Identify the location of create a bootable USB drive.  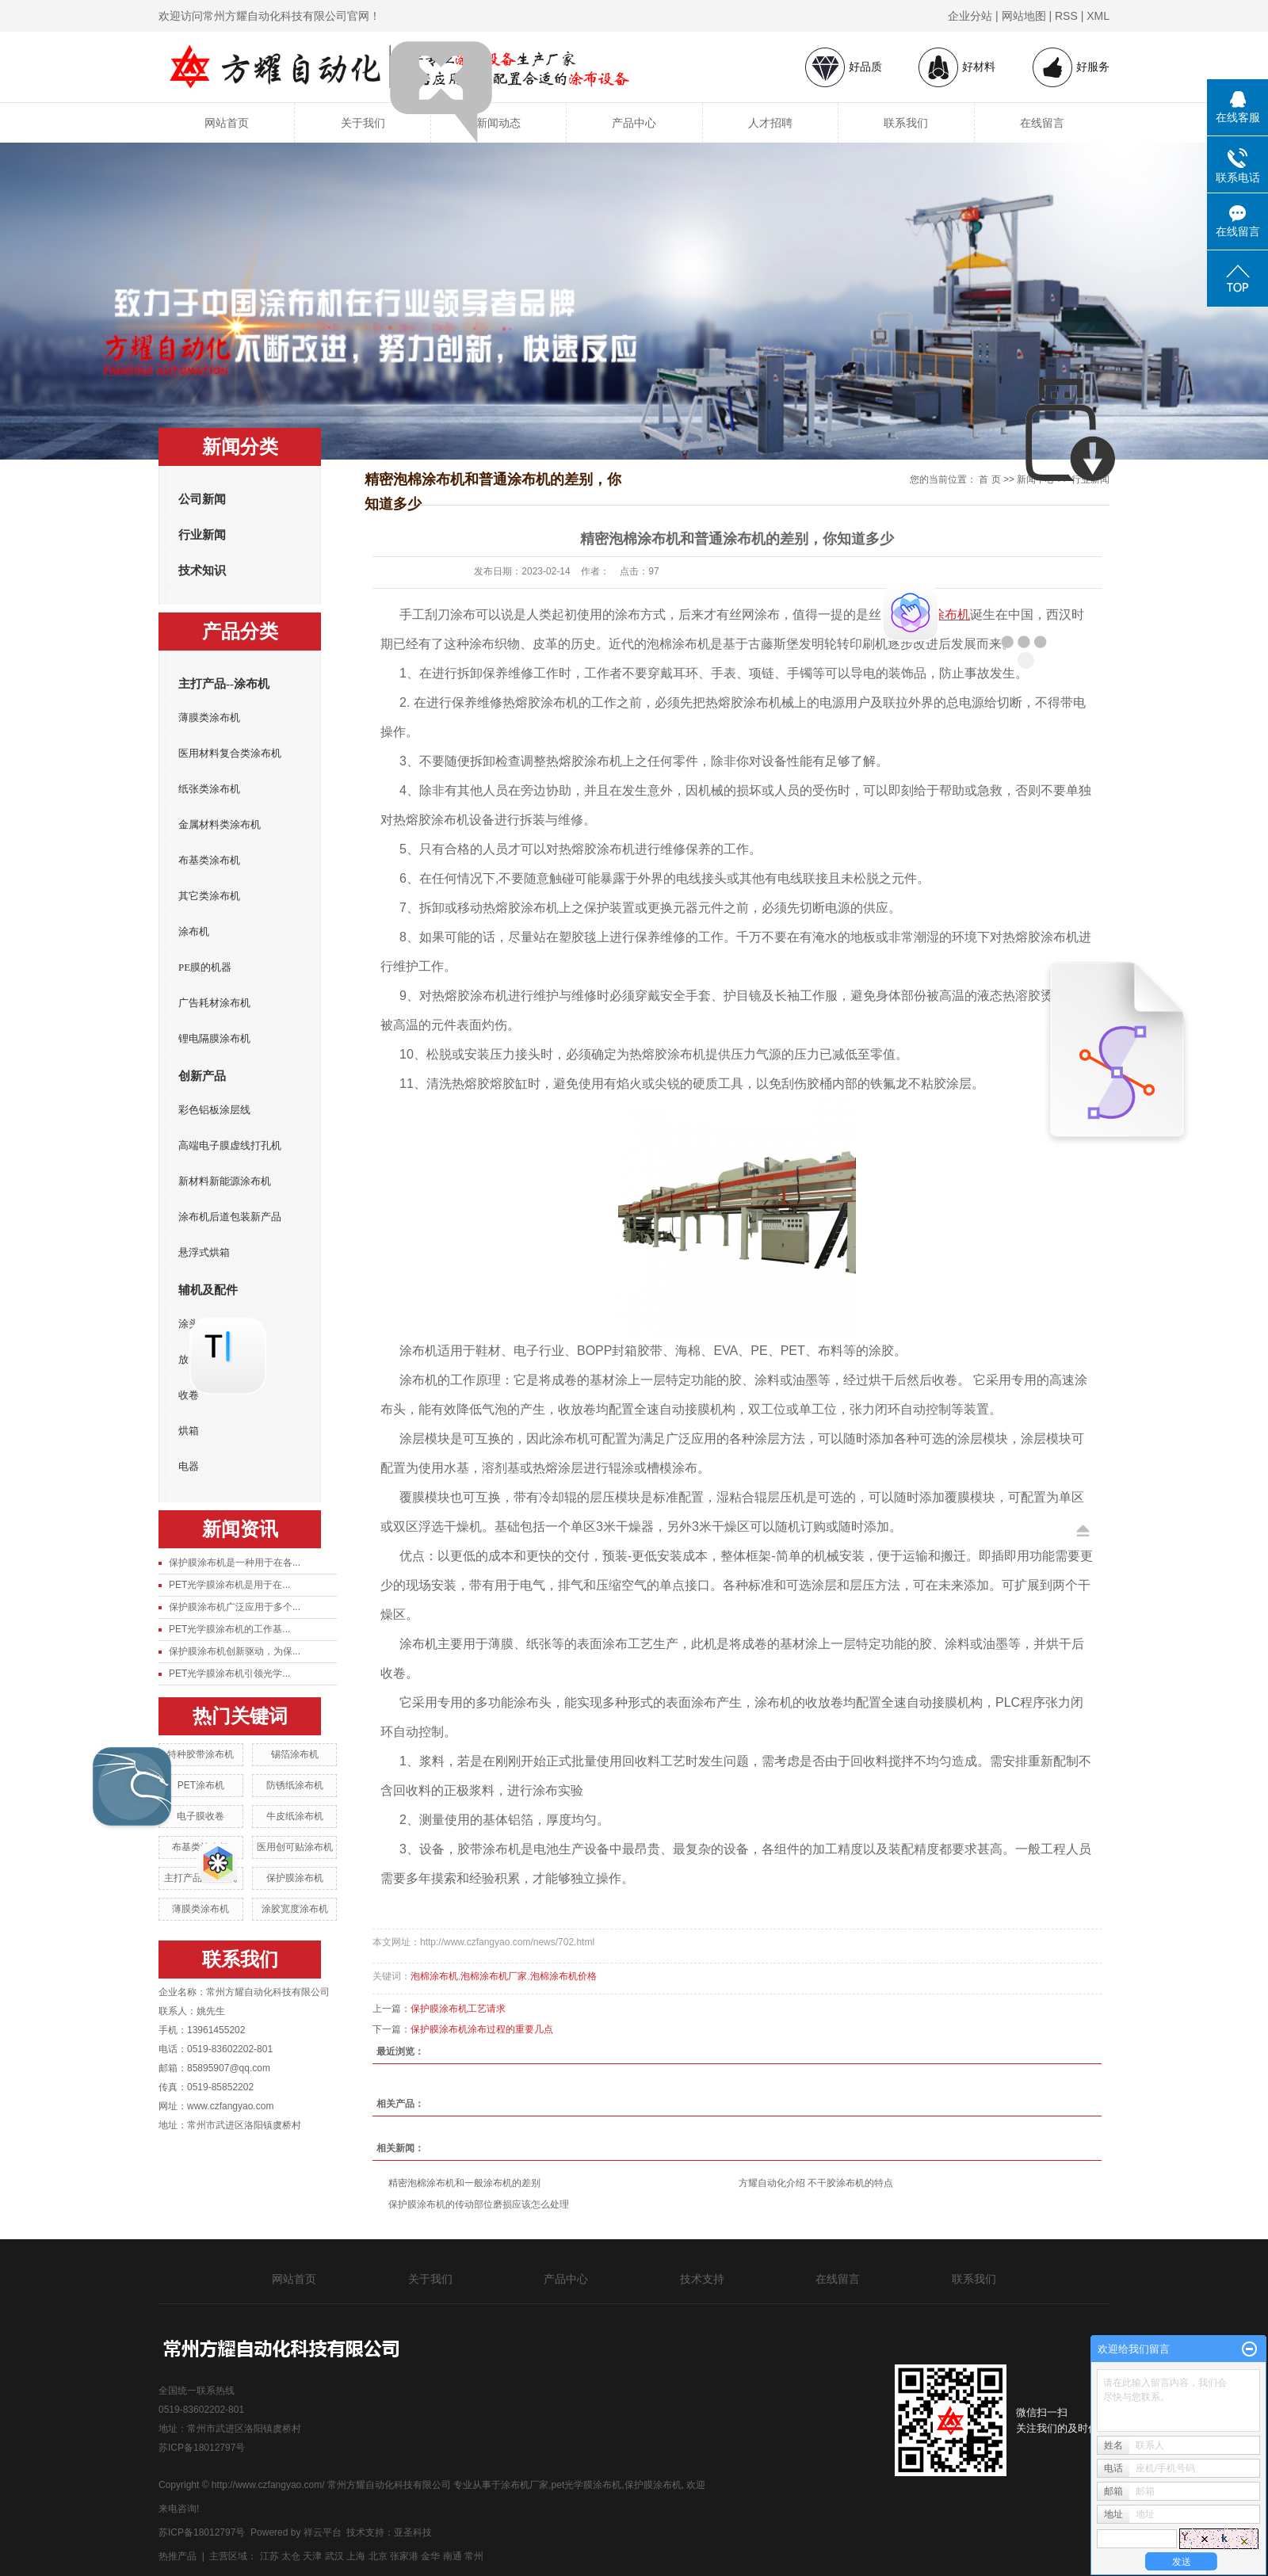
(1064, 429).